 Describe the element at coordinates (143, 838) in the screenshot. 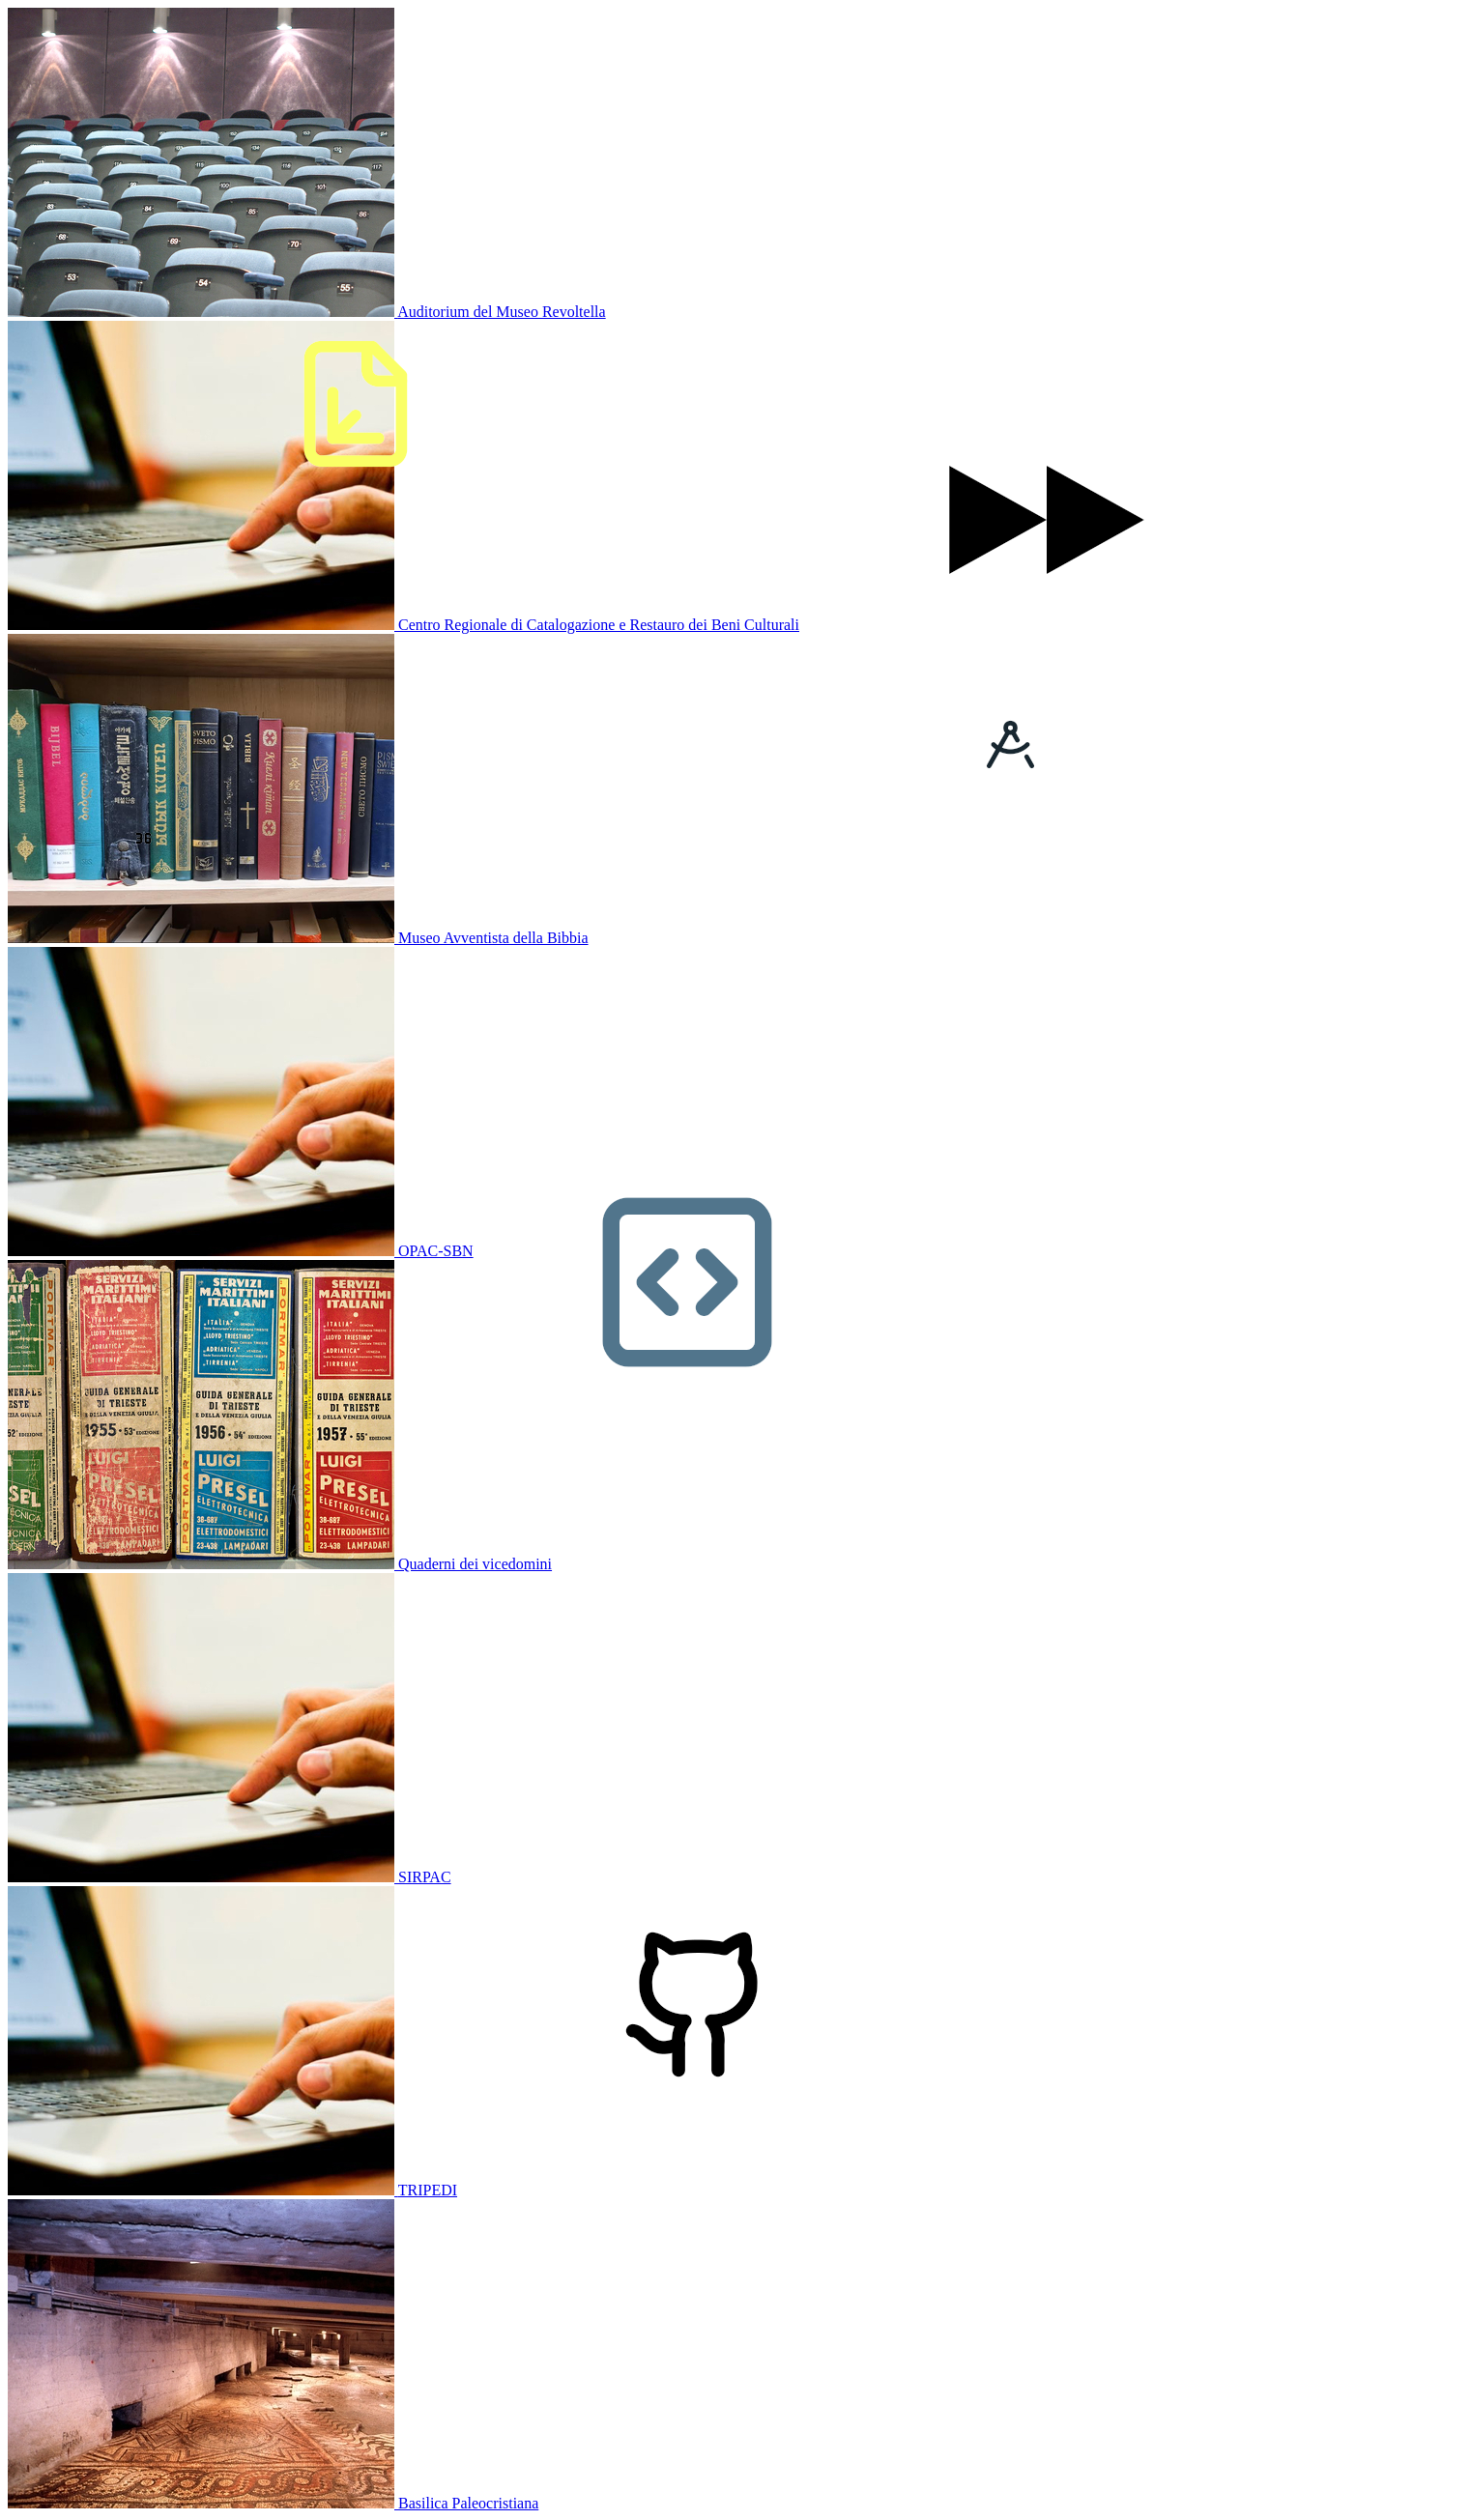

I see `indicates item number 36 in a list or sequence` at that location.